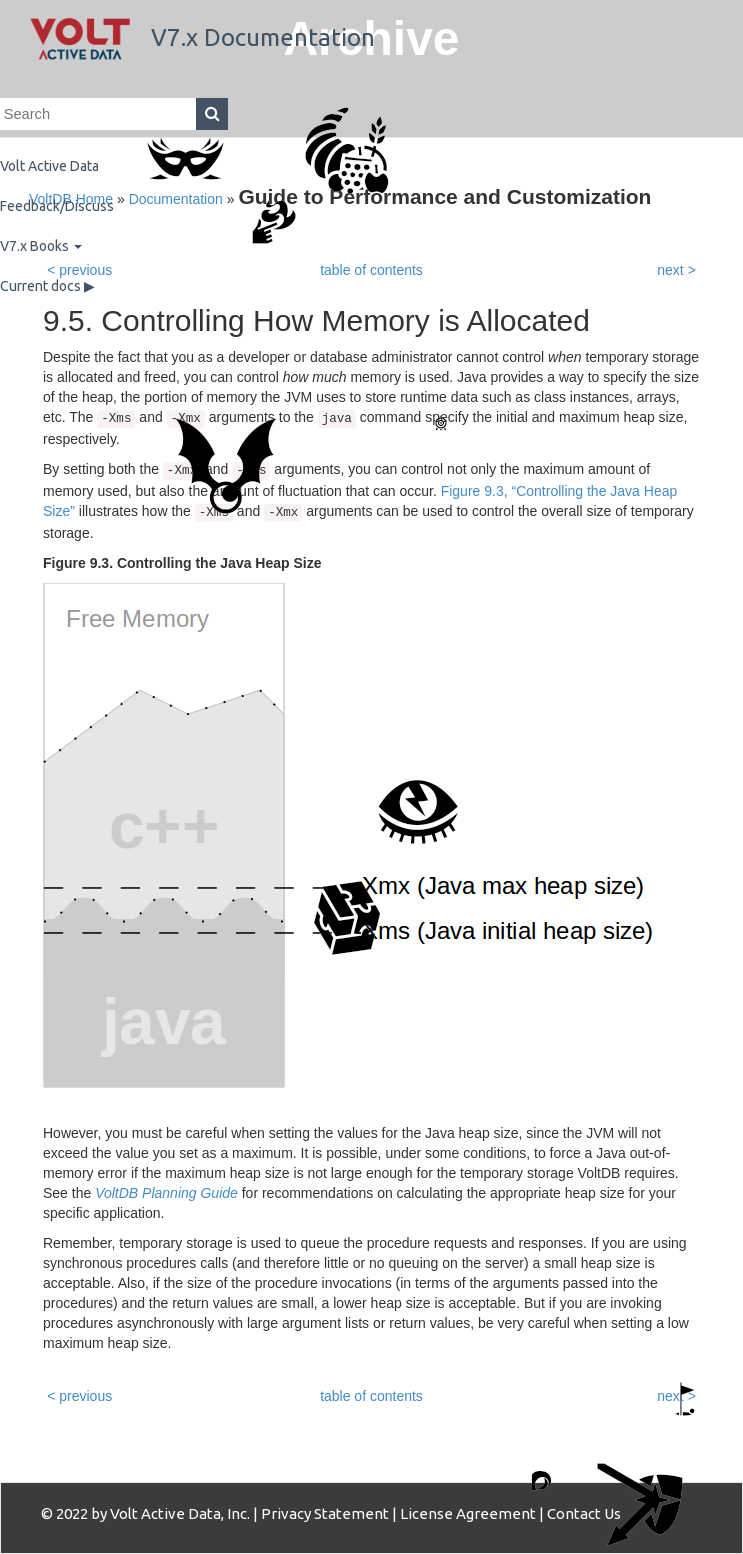 This screenshot has height=1554, width=743. I want to click on access masquerade or costume party event, so click(185, 158).